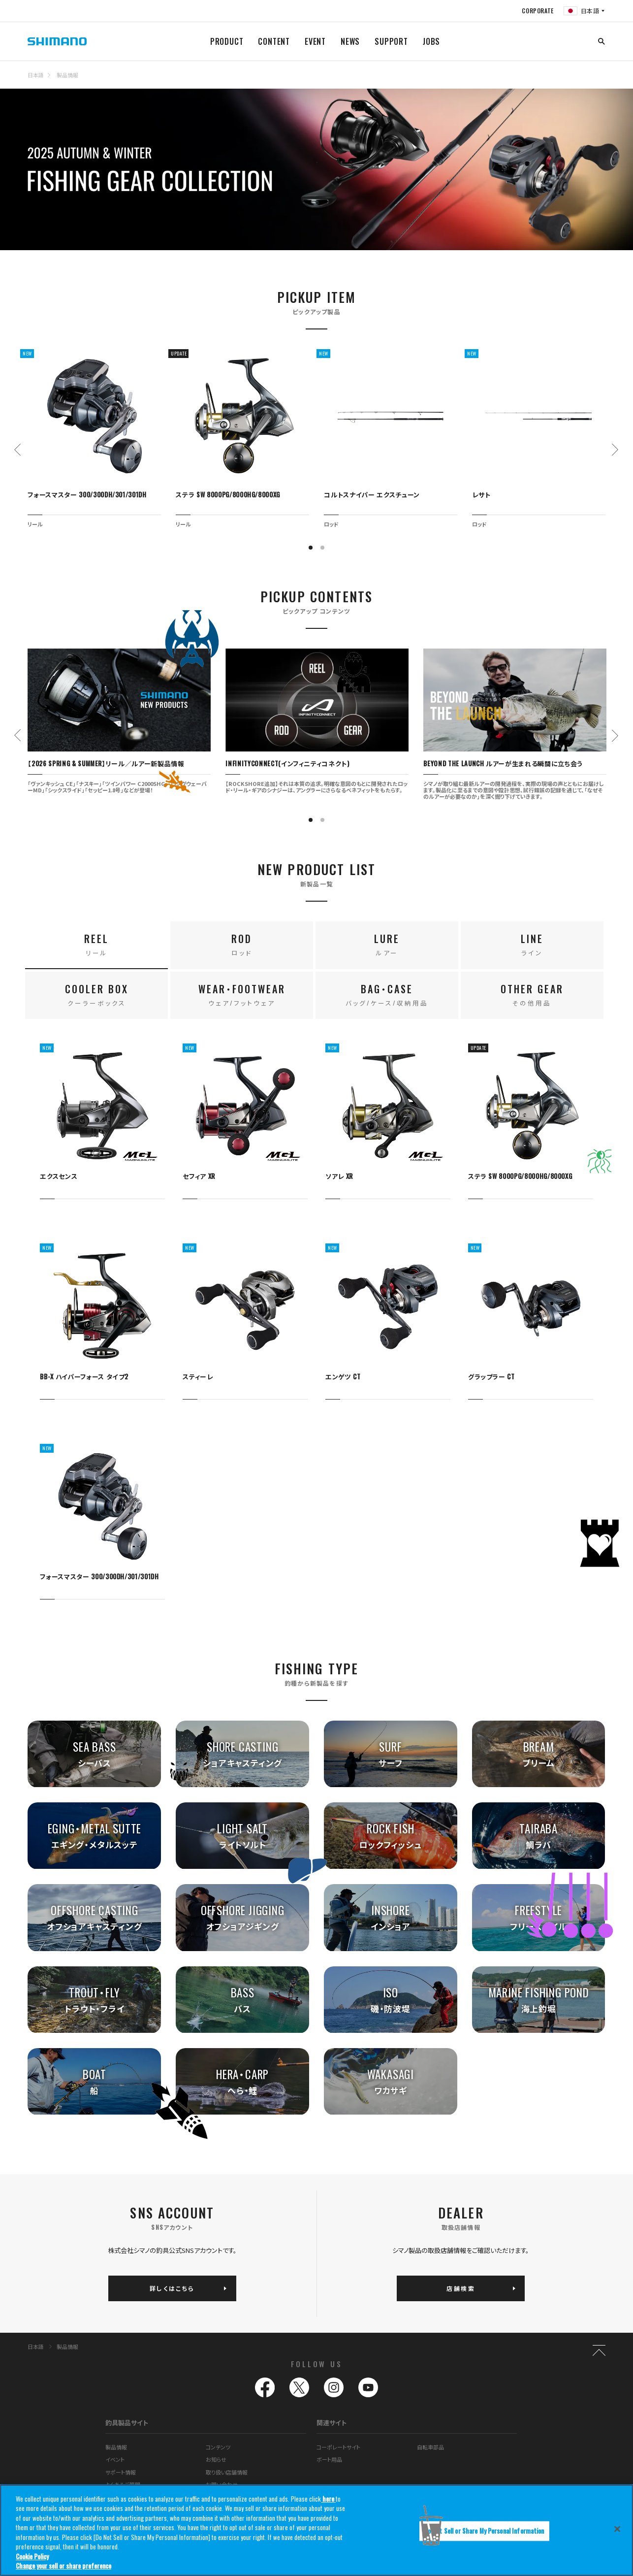  I want to click on access your favorite or saved fortress in a game, so click(600, 1543).